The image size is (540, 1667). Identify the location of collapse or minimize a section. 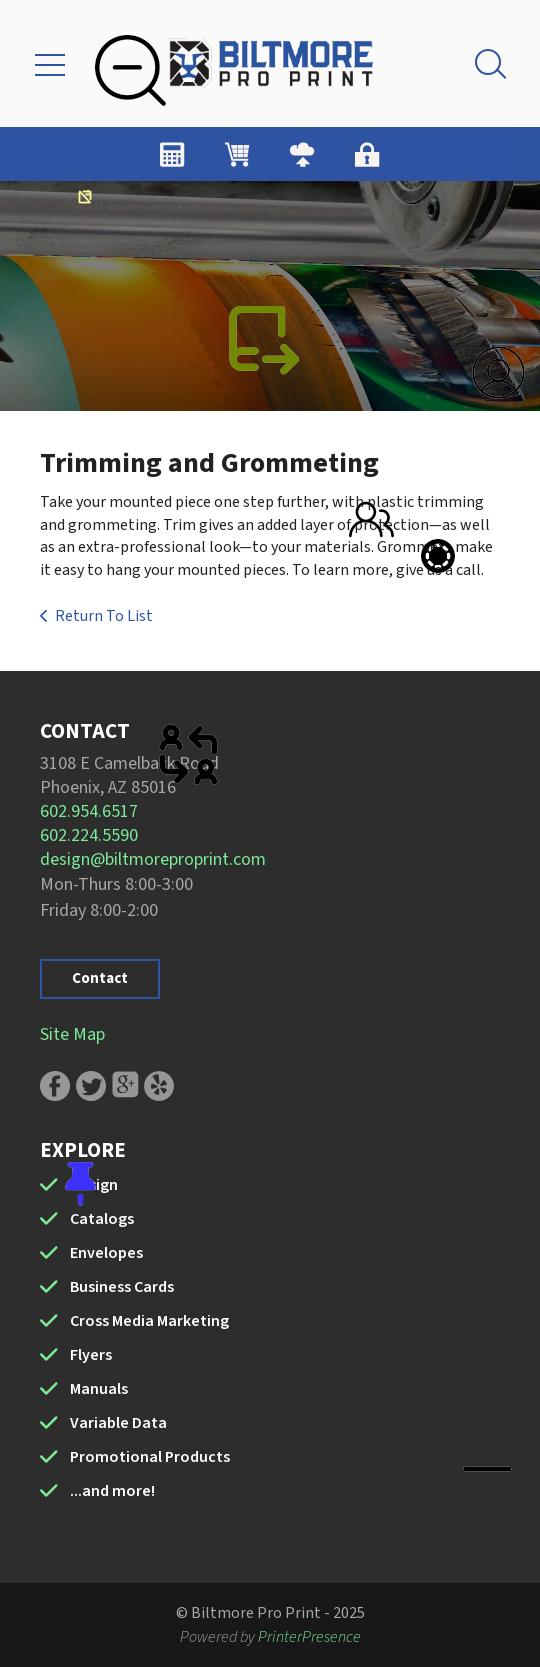
(487, 1466).